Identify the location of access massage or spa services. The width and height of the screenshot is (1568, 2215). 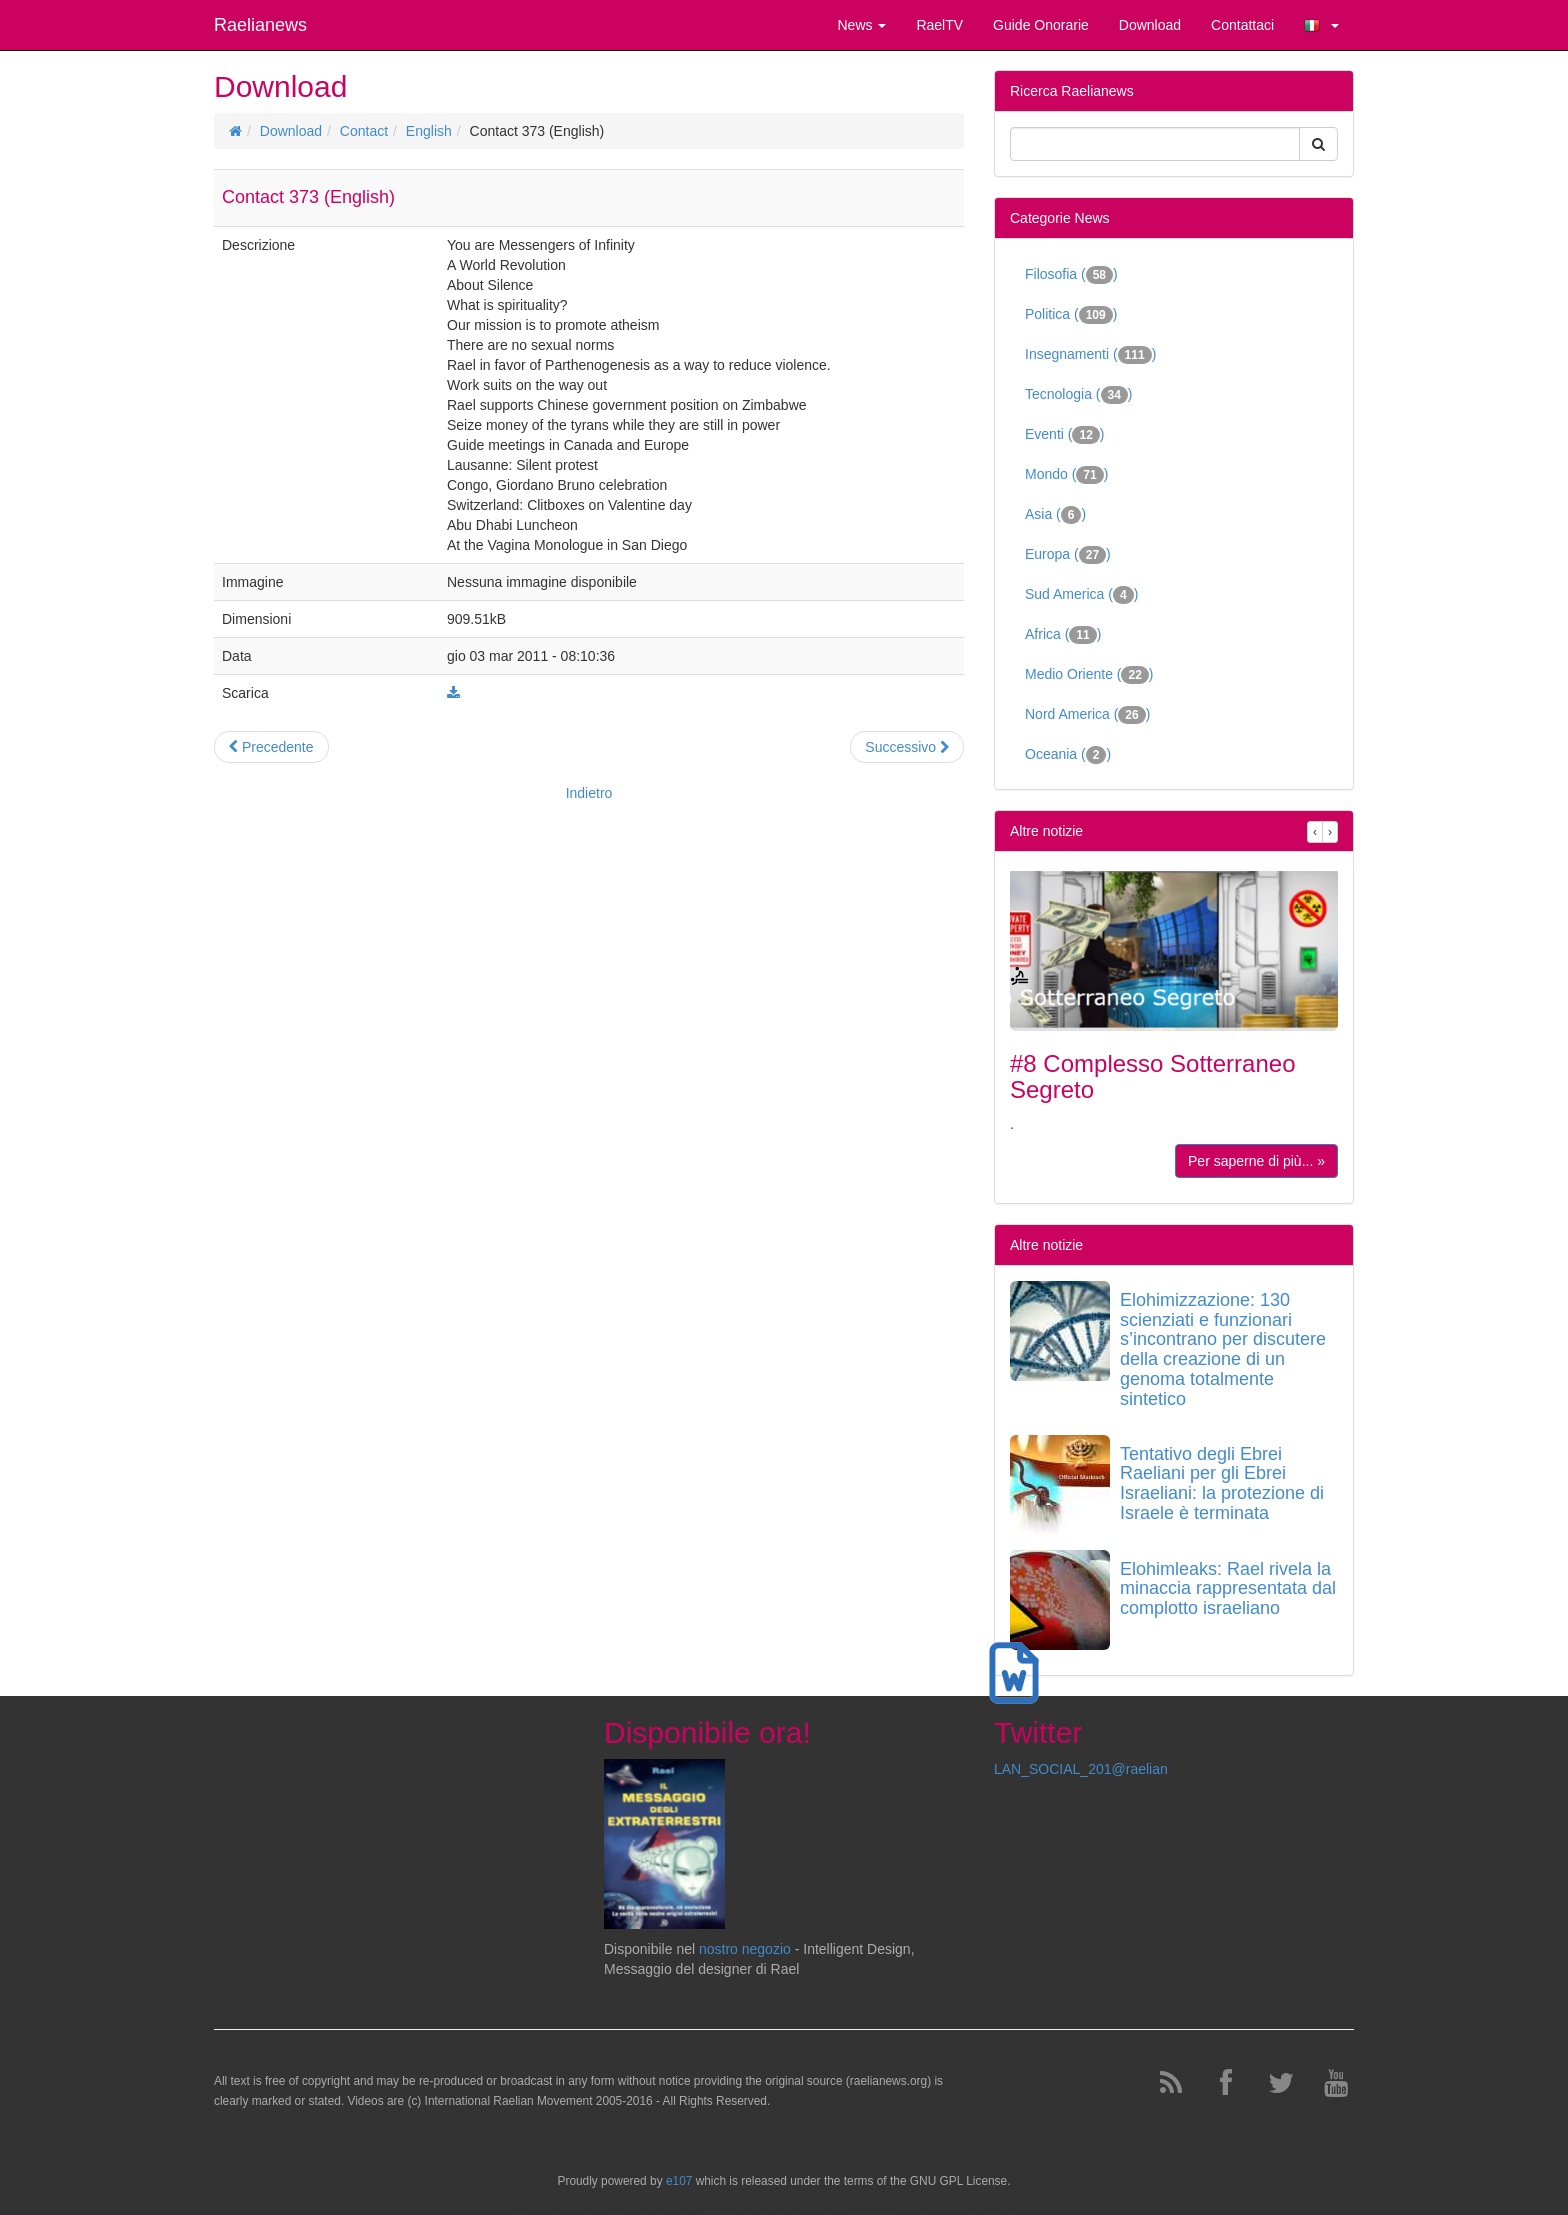
(1020, 975).